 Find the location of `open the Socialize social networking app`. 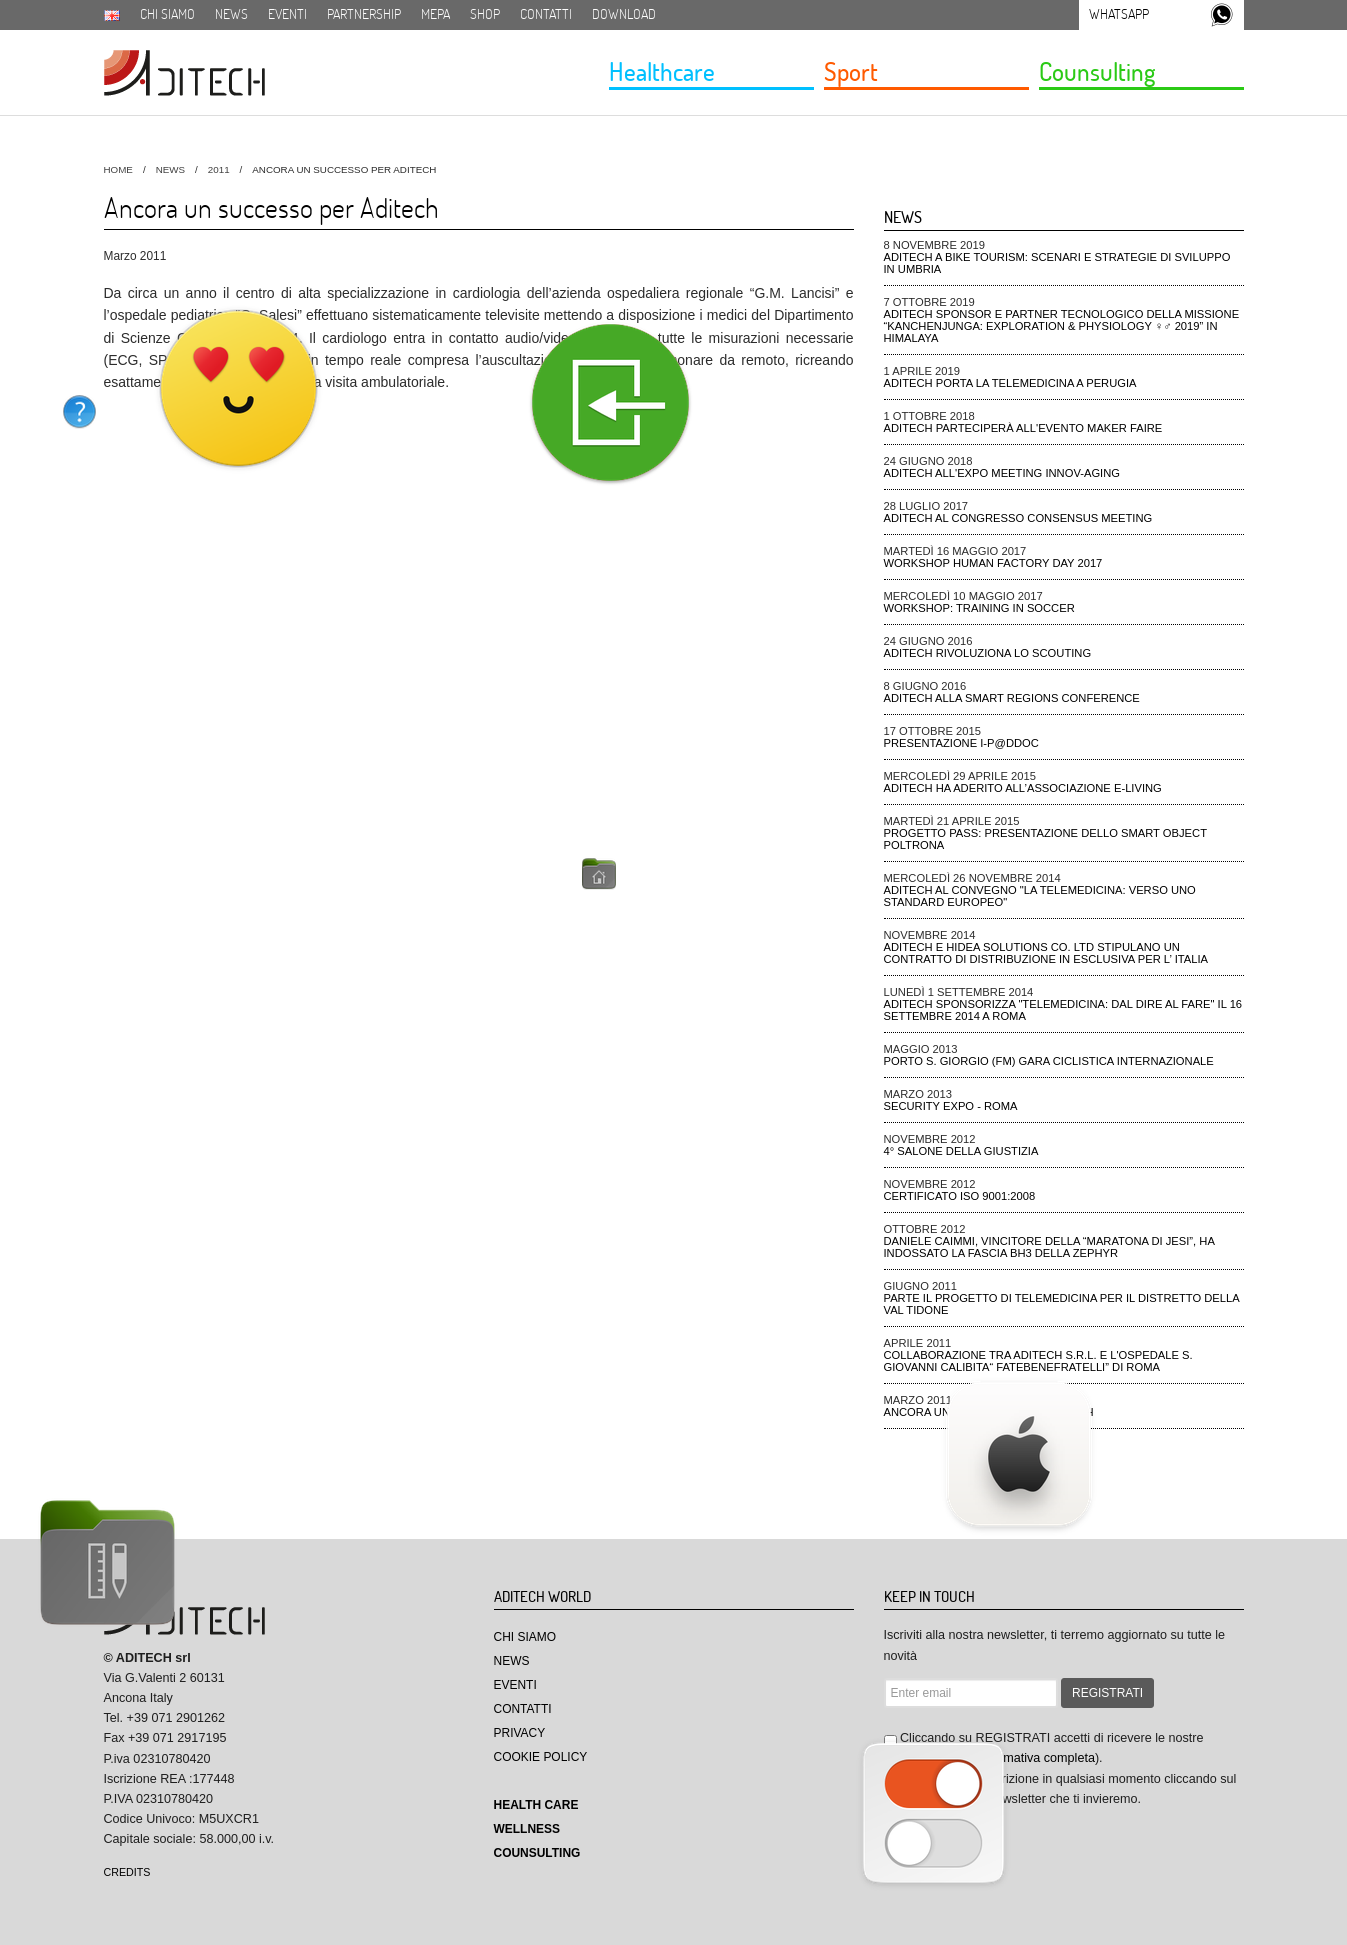

open the Socialize social networking app is located at coordinates (238, 388).